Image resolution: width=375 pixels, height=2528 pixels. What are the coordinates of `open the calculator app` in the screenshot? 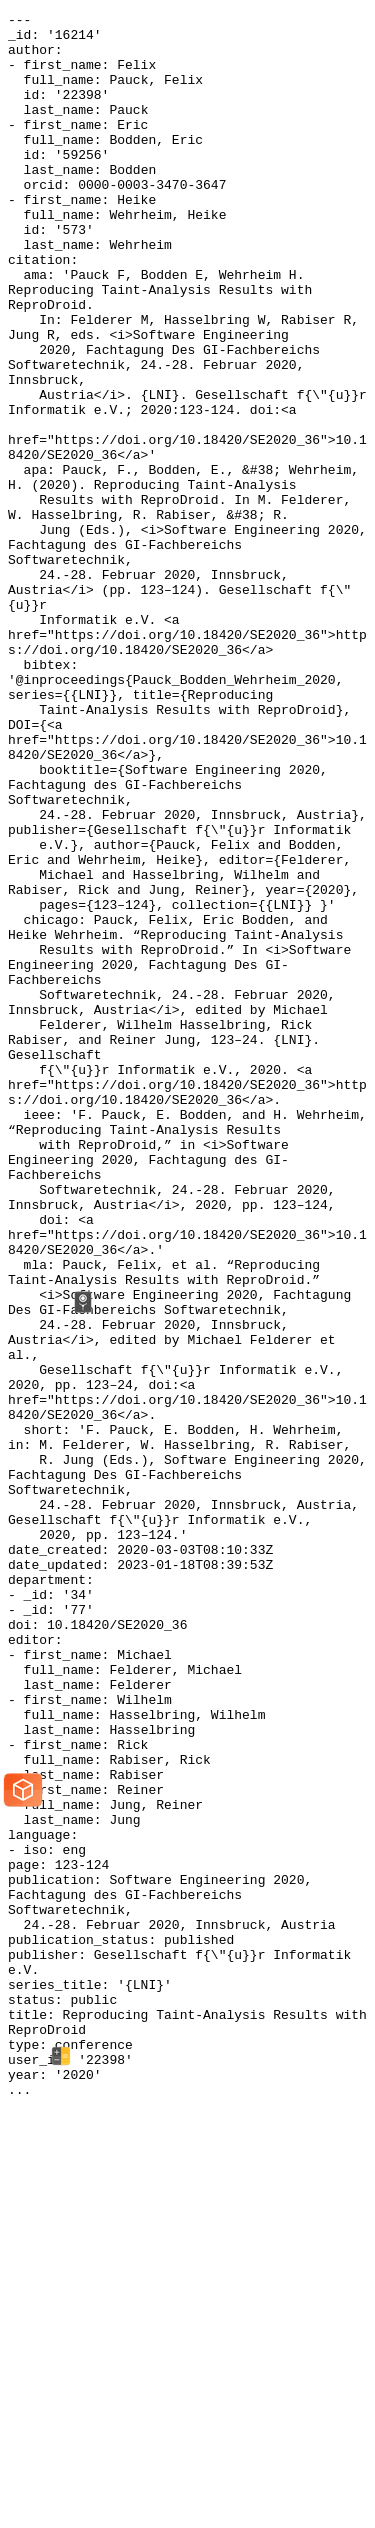 It's located at (61, 2056).